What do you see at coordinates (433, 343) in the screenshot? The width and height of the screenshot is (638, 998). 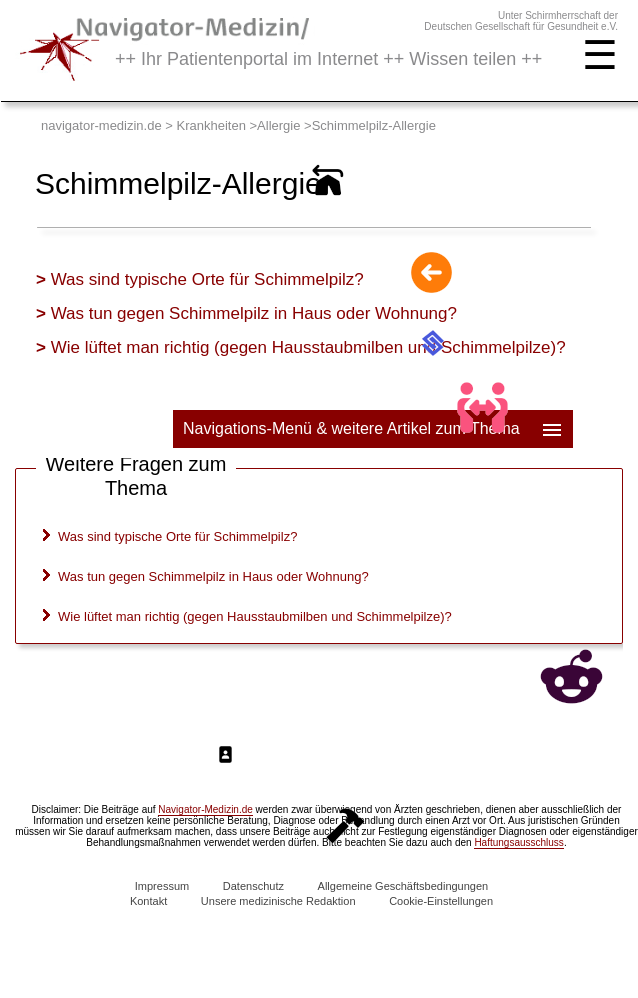 I see `staylinked company logo` at bounding box center [433, 343].